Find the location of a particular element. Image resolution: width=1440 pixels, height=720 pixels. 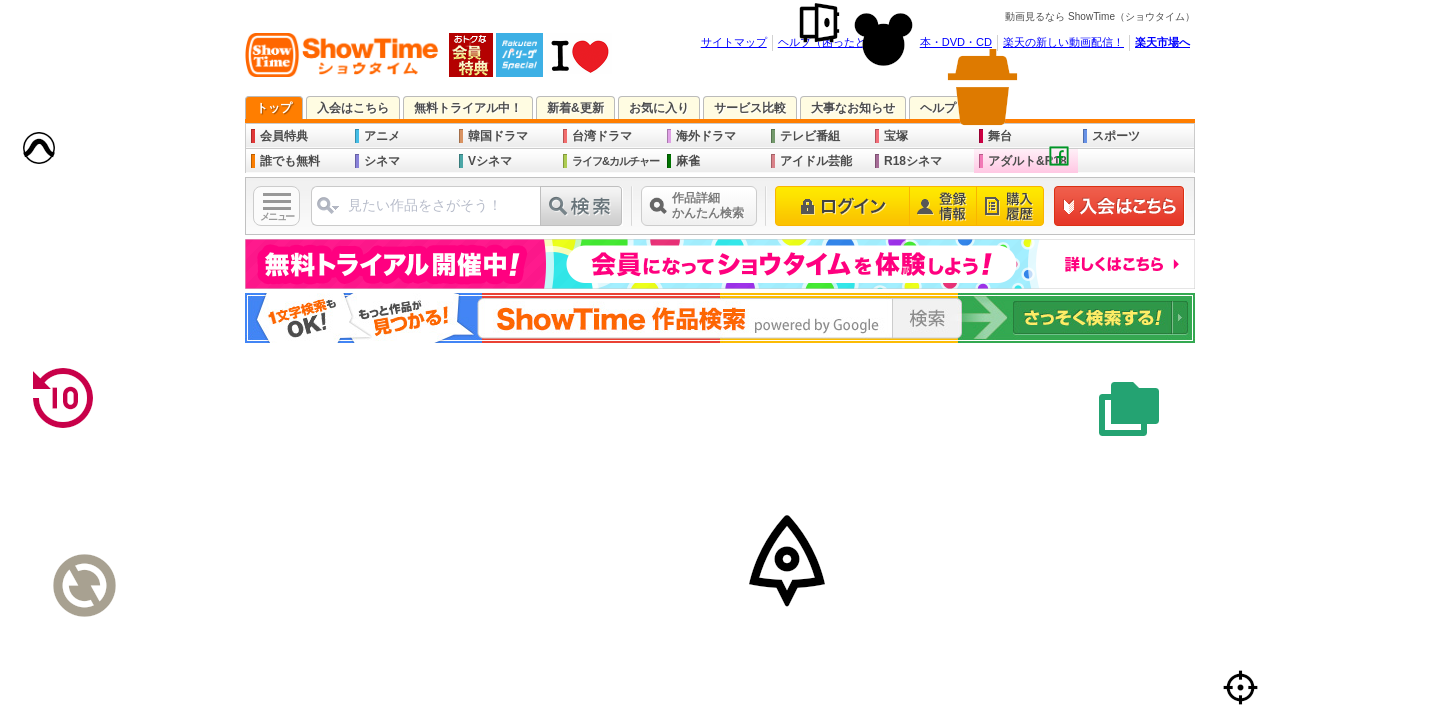

center or align an element to a focal point is located at coordinates (1240, 687).